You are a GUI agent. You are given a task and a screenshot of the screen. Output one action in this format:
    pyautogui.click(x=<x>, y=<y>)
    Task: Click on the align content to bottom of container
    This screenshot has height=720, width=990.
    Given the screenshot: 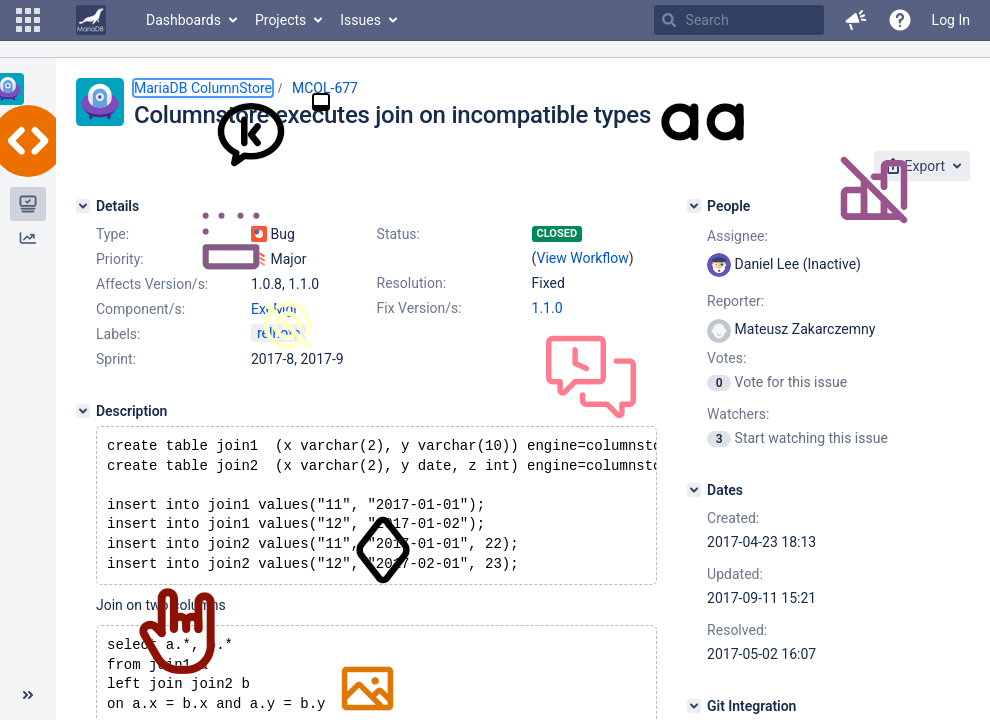 What is the action you would take?
    pyautogui.click(x=231, y=241)
    